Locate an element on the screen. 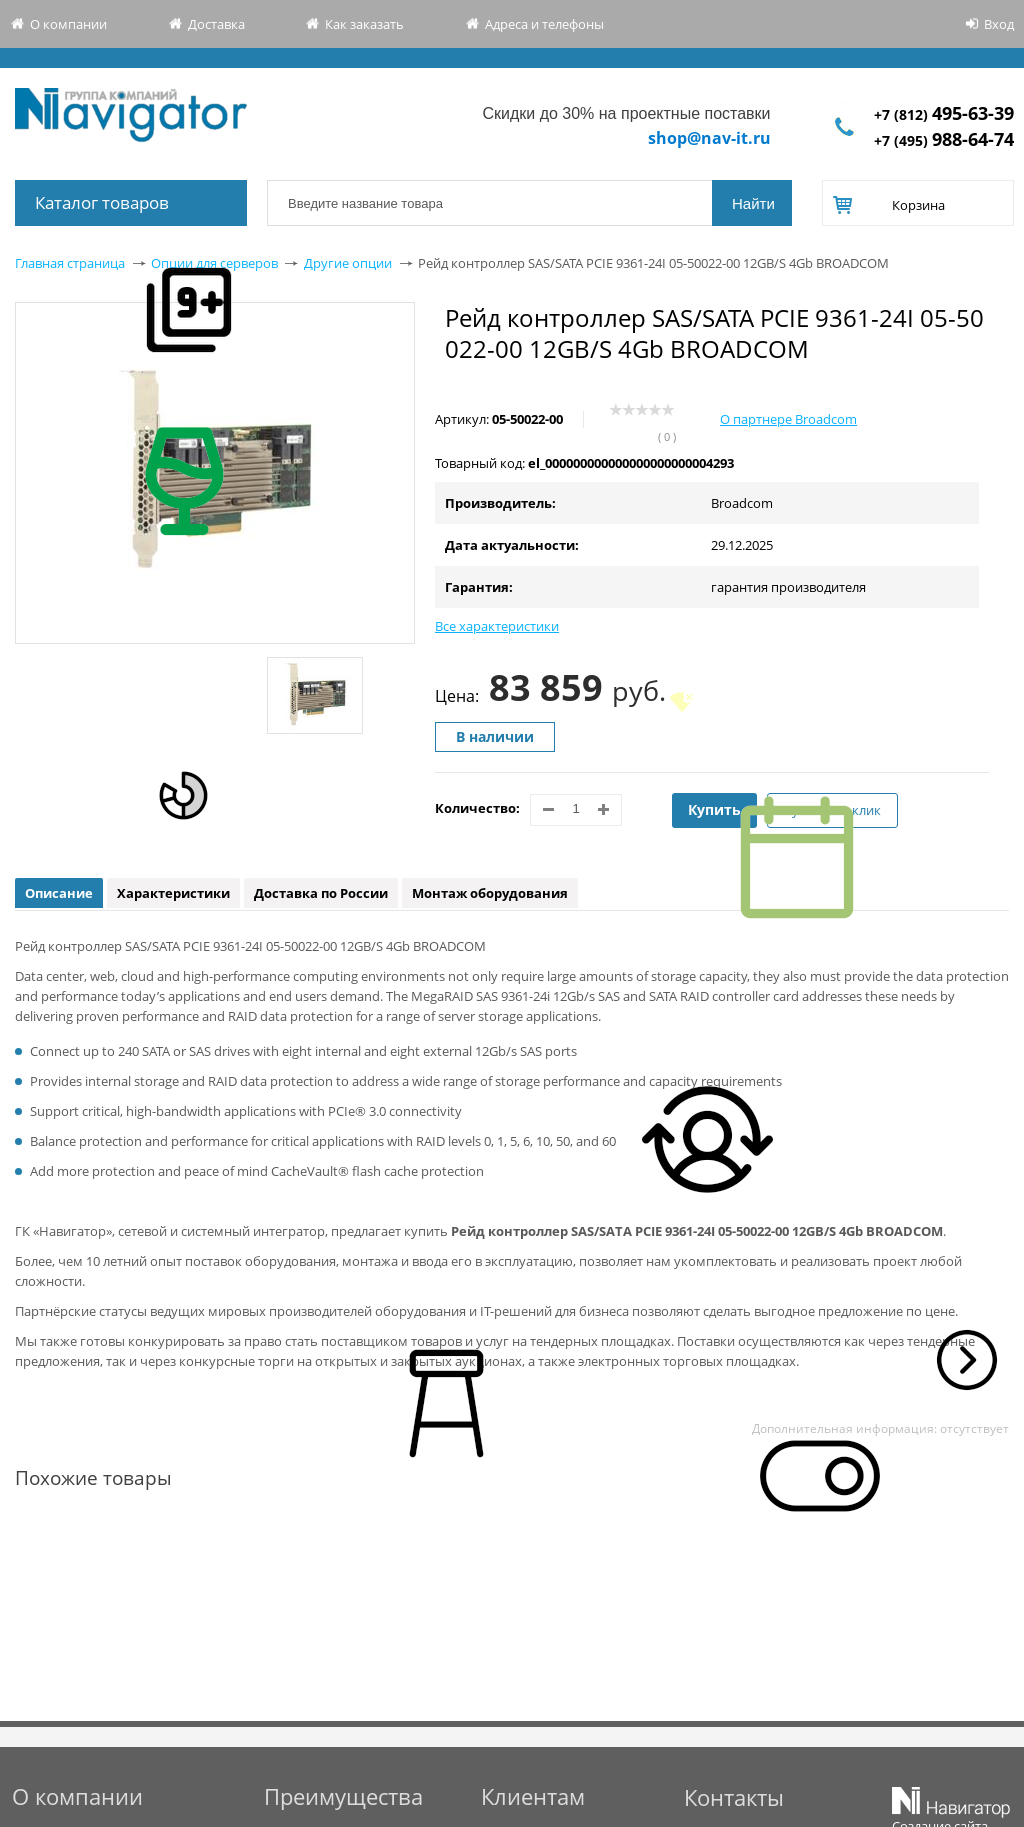 This screenshot has width=1024, height=1827. go to next item or page is located at coordinates (967, 1360).